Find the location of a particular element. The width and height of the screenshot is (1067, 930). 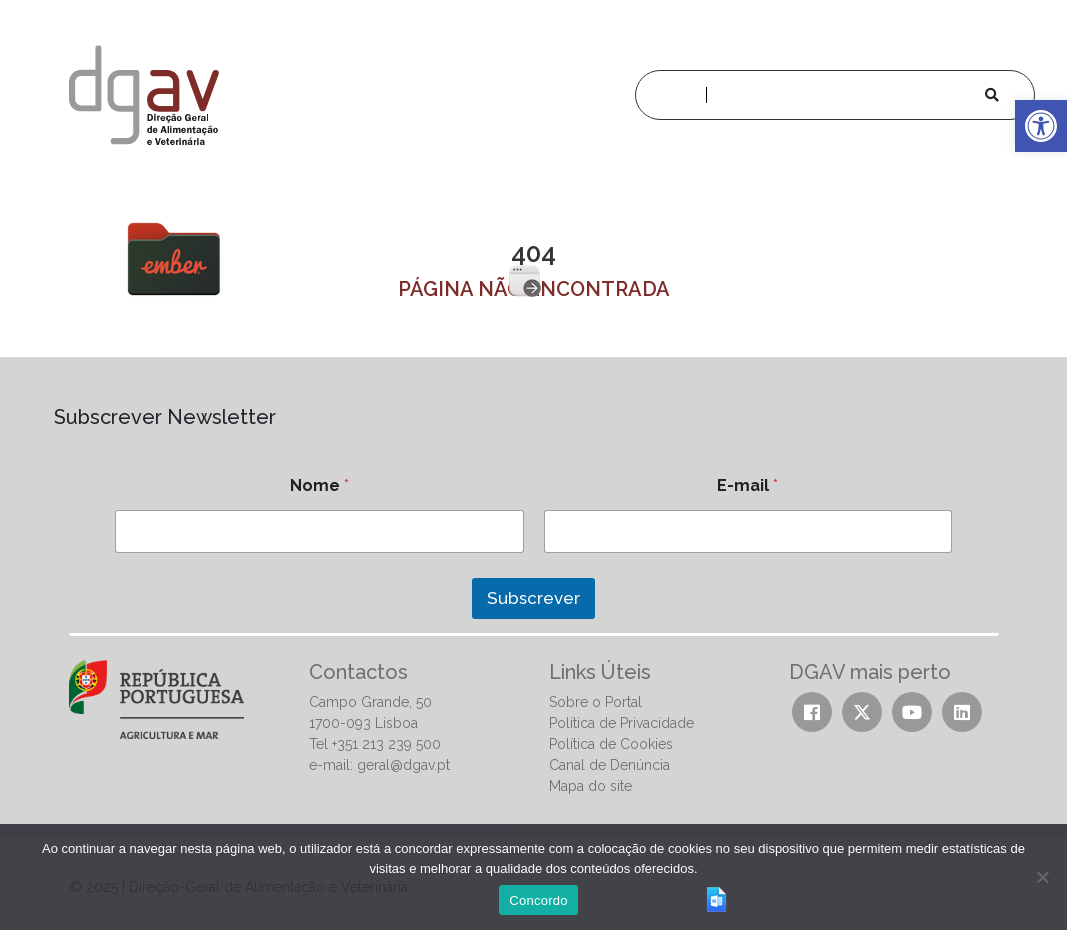

open a Microsoft Word document is located at coordinates (716, 899).